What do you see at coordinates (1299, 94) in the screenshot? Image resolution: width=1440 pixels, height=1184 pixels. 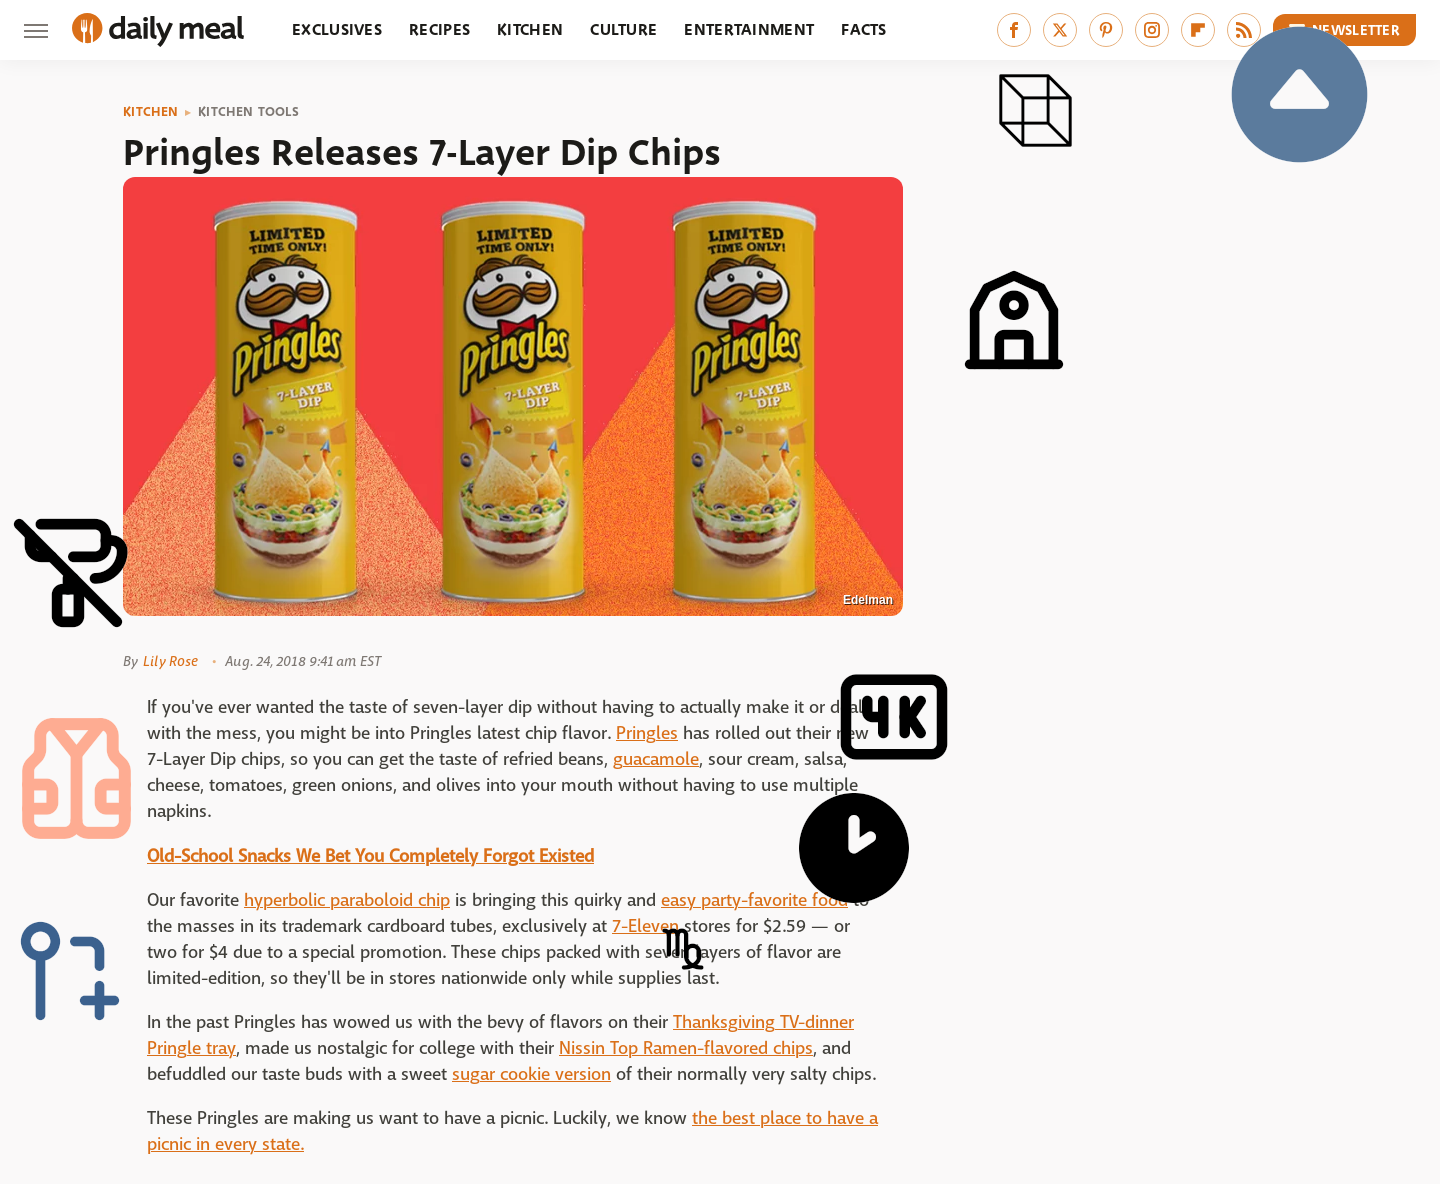 I see `expand or collapse a section upward` at bounding box center [1299, 94].